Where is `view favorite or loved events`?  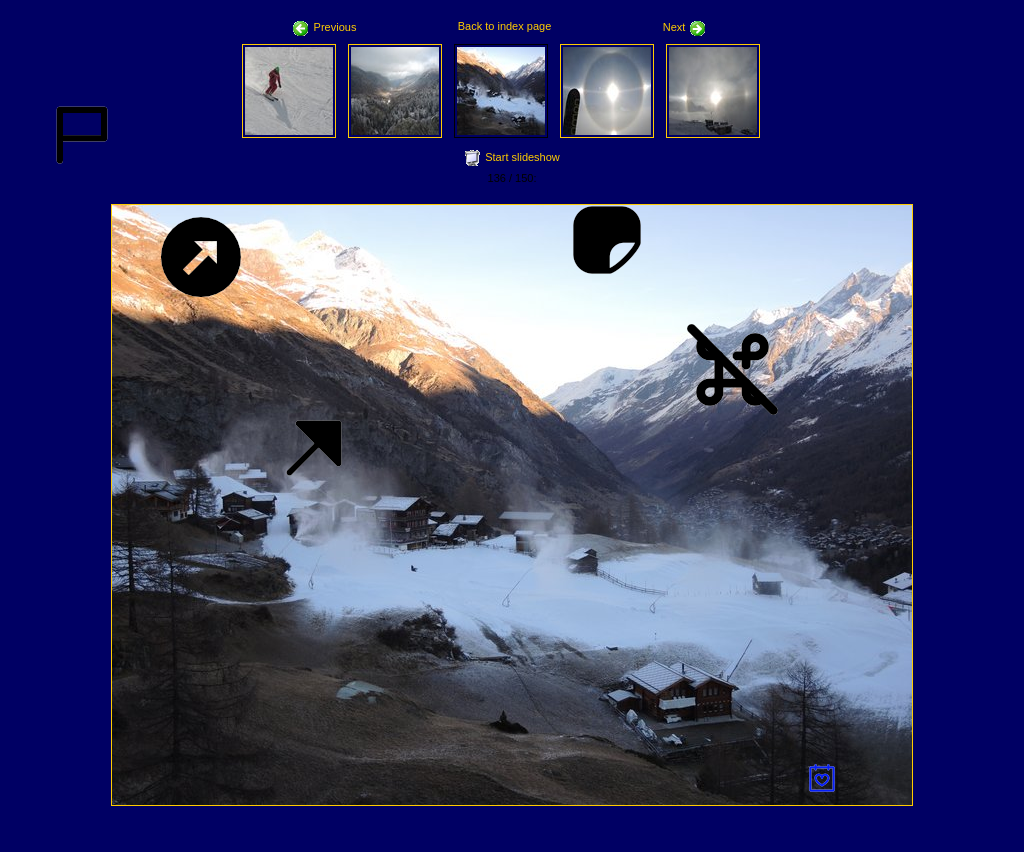 view favorite or loved events is located at coordinates (822, 779).